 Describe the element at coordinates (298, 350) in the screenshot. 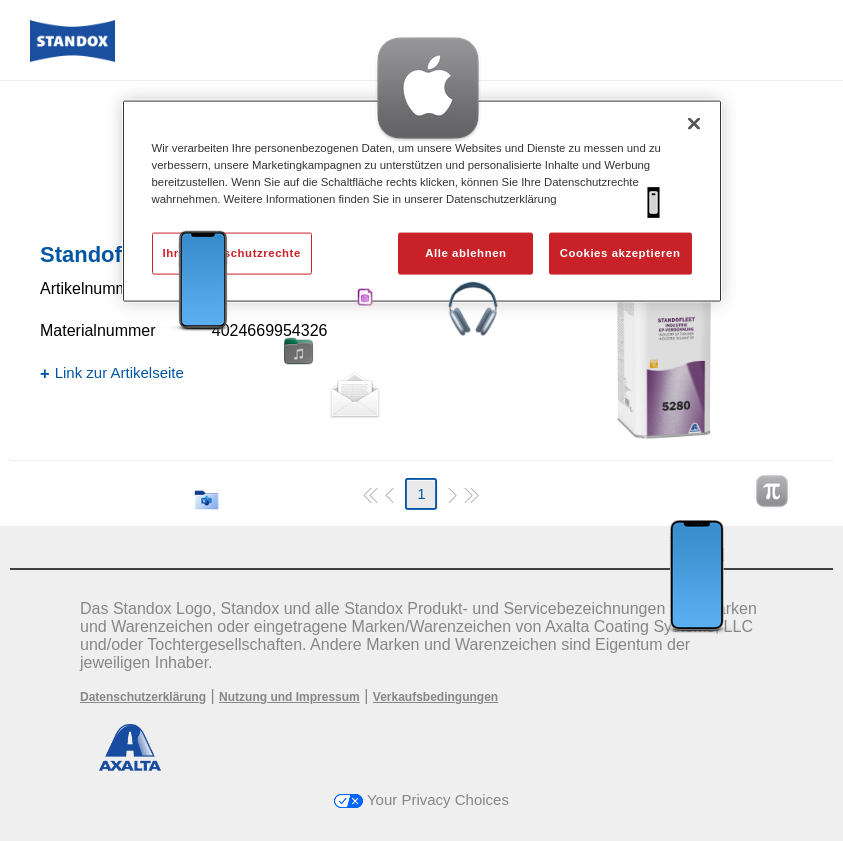

I see `open your music folder` at that location.